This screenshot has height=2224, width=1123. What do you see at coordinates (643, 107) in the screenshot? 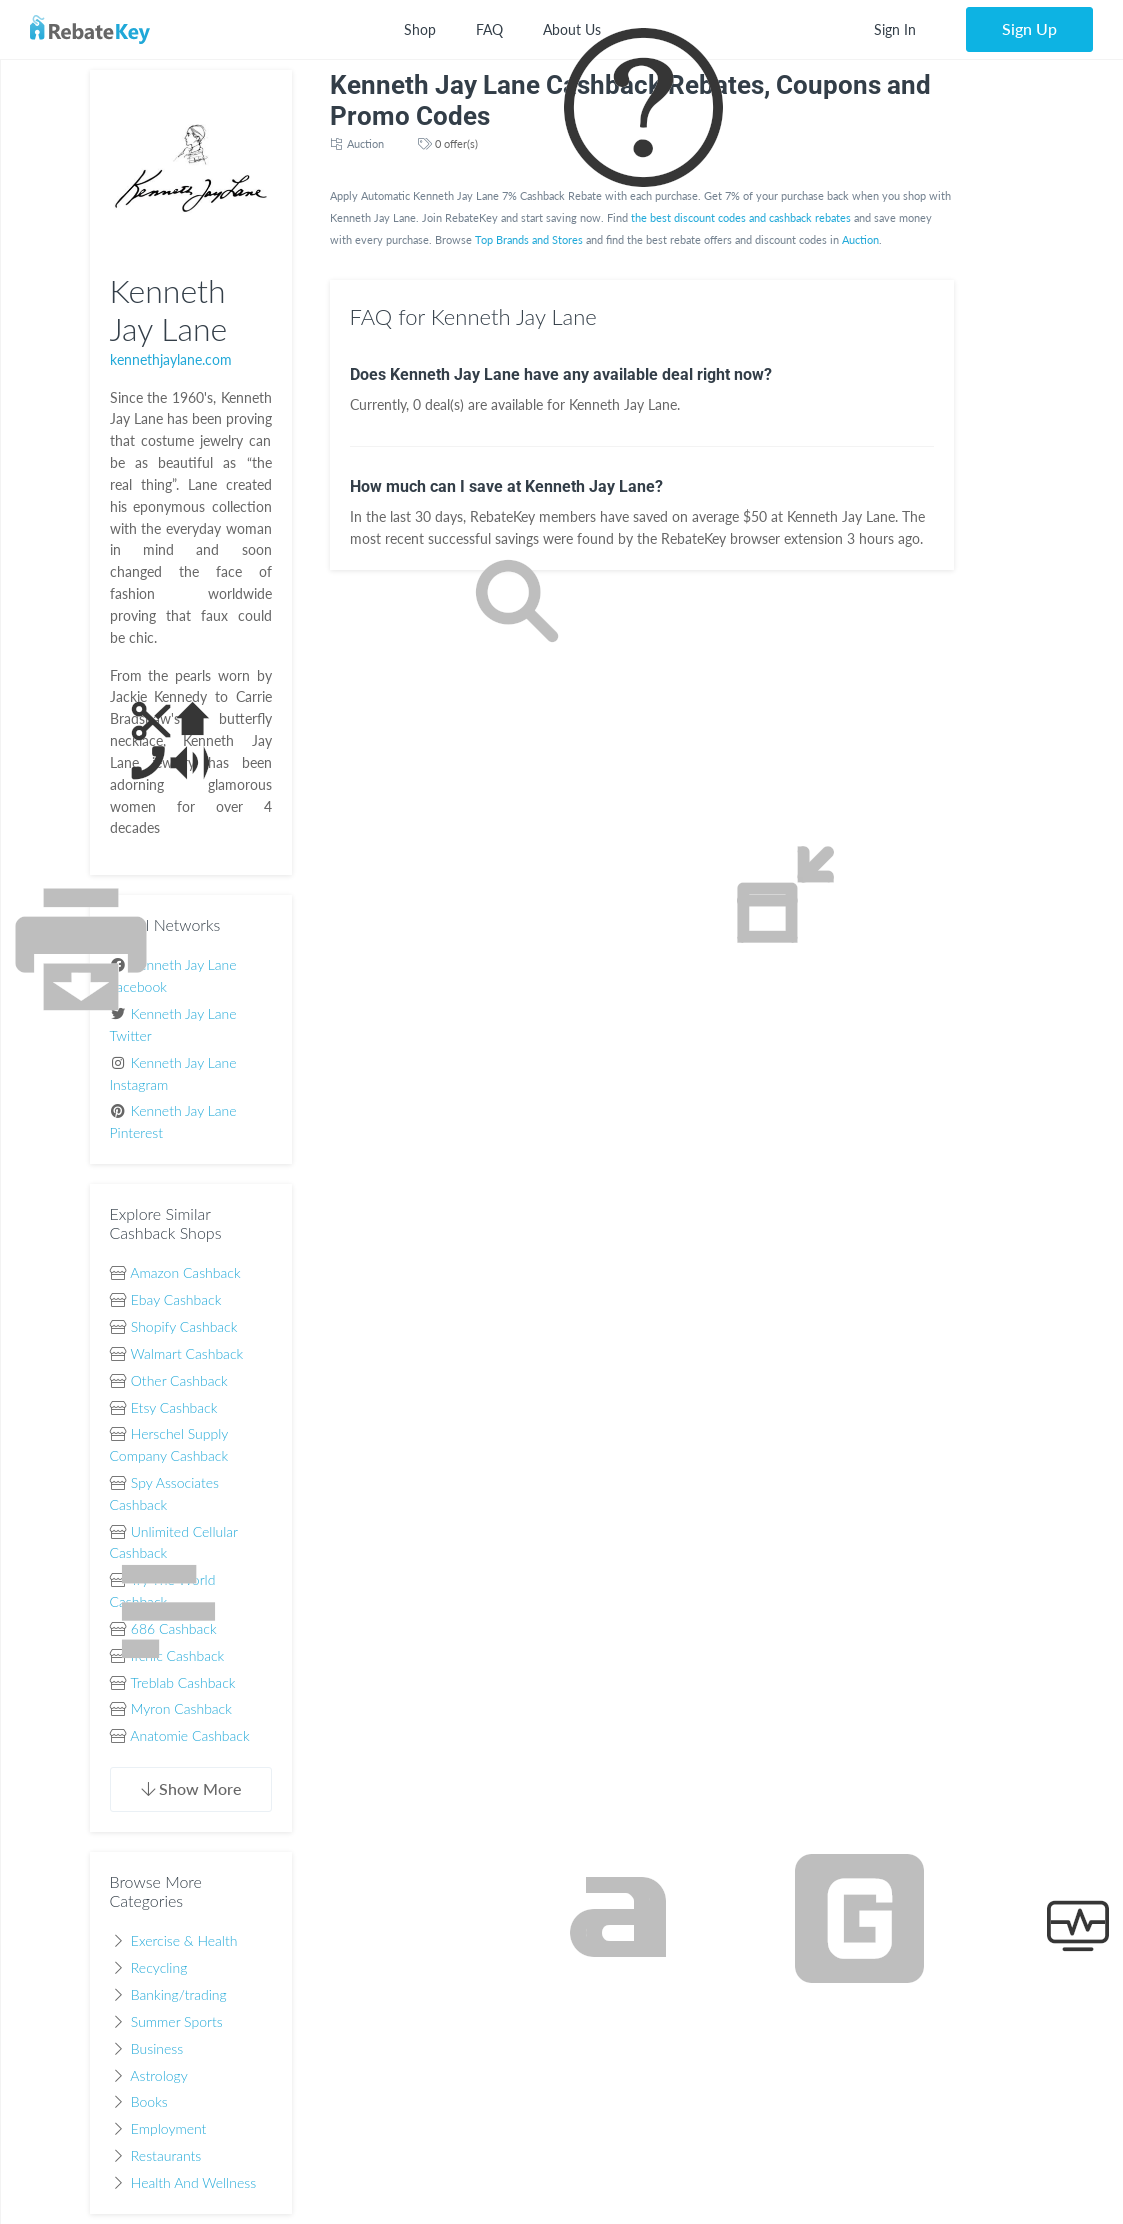
I see `access help or support documentation` at bounding box center [643, 107].